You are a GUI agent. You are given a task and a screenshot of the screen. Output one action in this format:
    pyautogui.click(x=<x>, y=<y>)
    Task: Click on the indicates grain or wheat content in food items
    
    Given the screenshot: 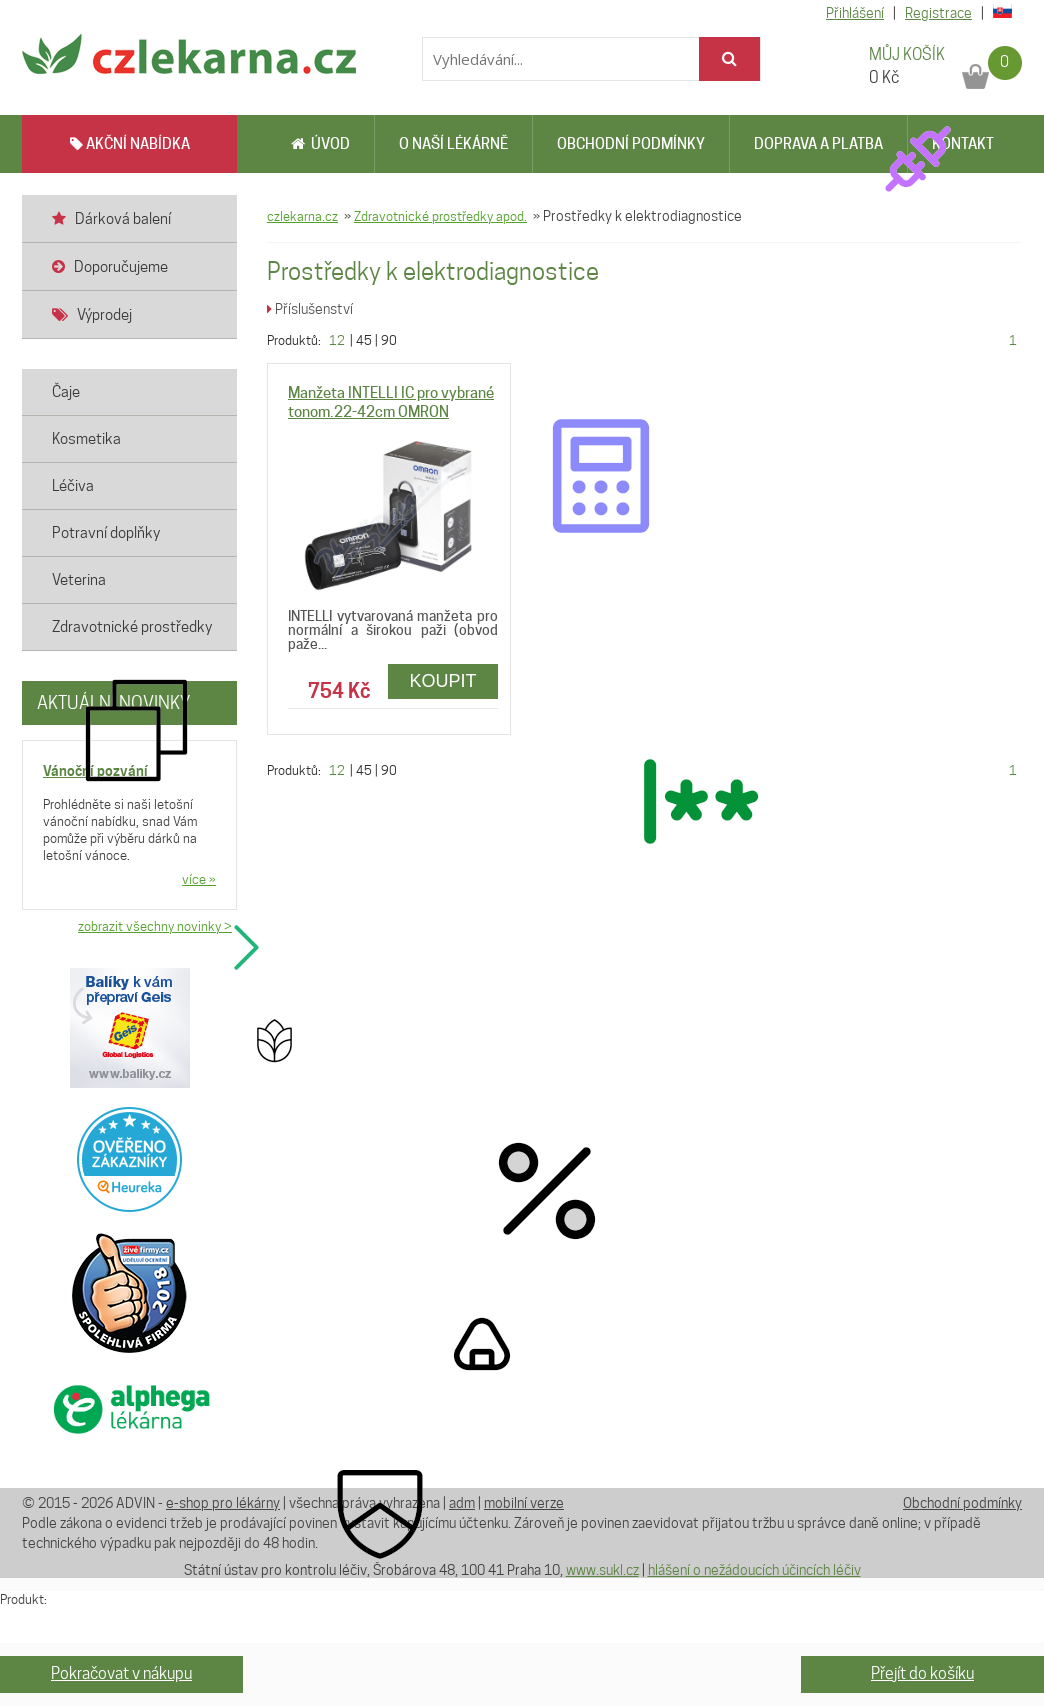 What is the action you would take?
    pyautogui.click(x=274, y=1041)
    